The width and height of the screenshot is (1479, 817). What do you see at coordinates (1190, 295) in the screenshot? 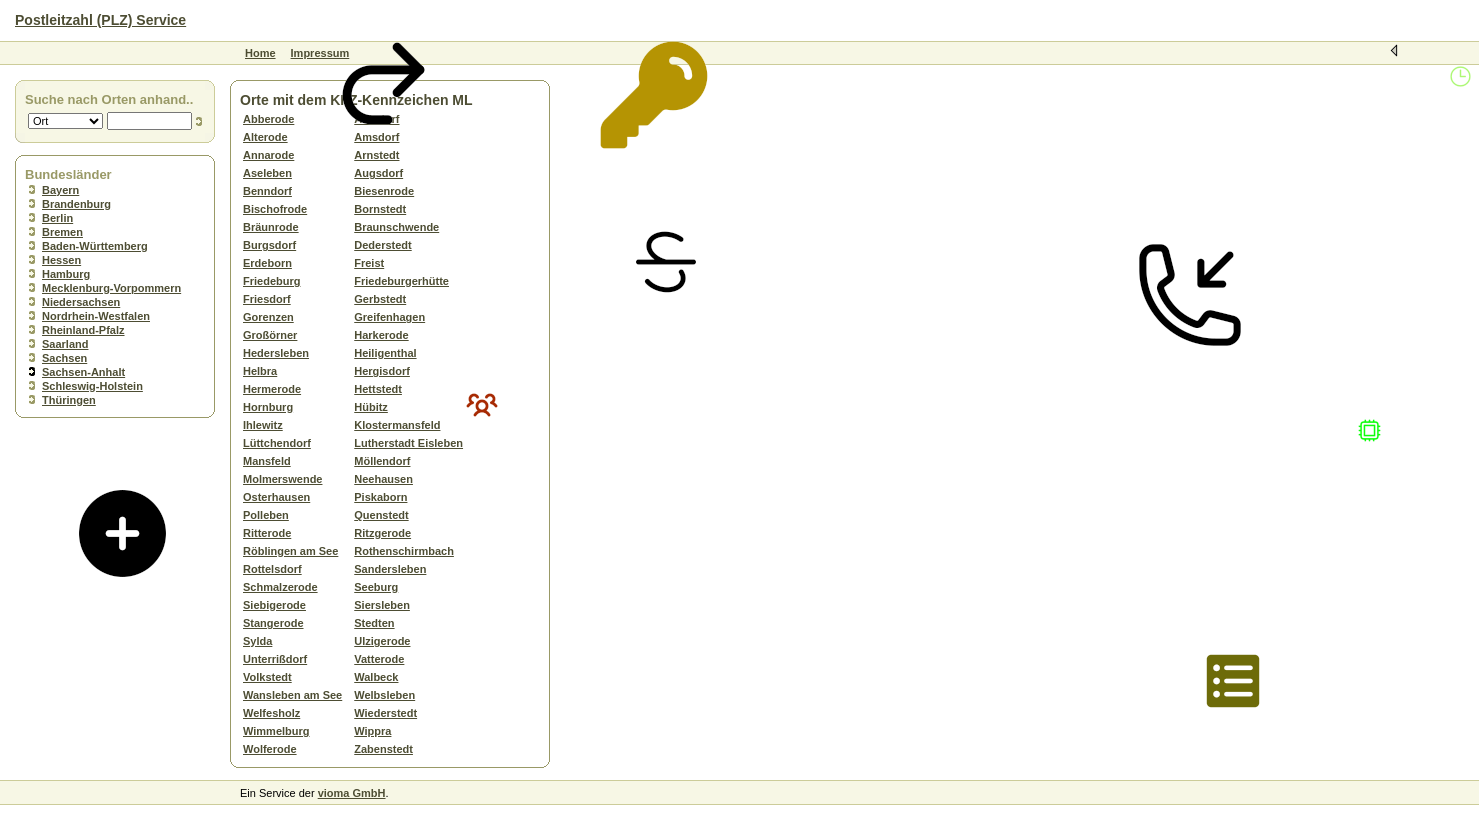
I see `incoming call notification` at bounding box center [1190, 295].